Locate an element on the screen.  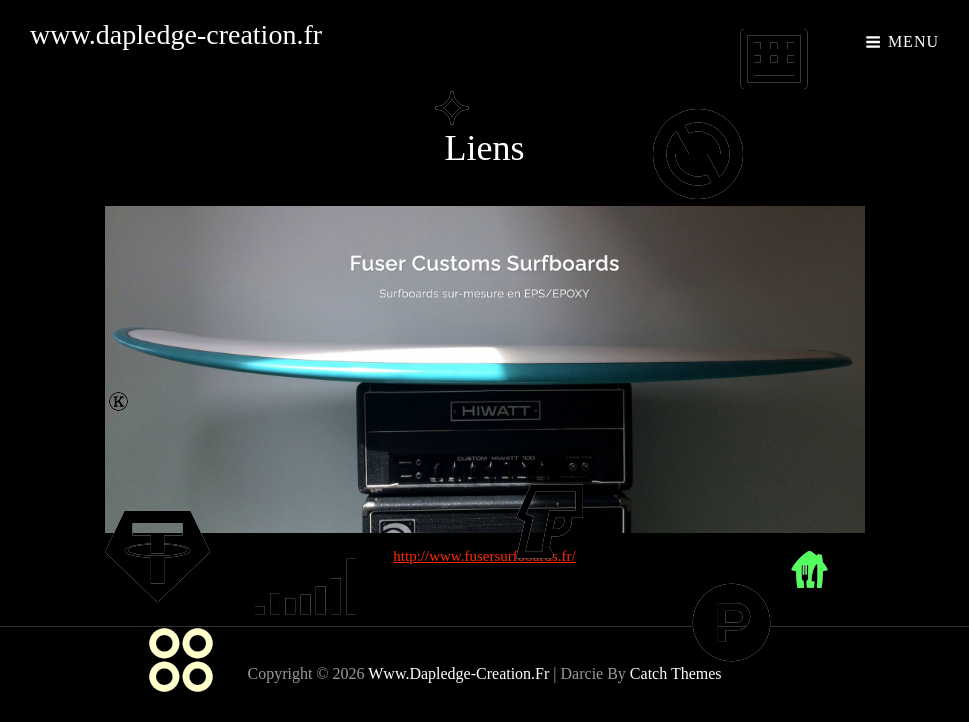
check temperature or thermal readings is located at coordinates (549, 521).